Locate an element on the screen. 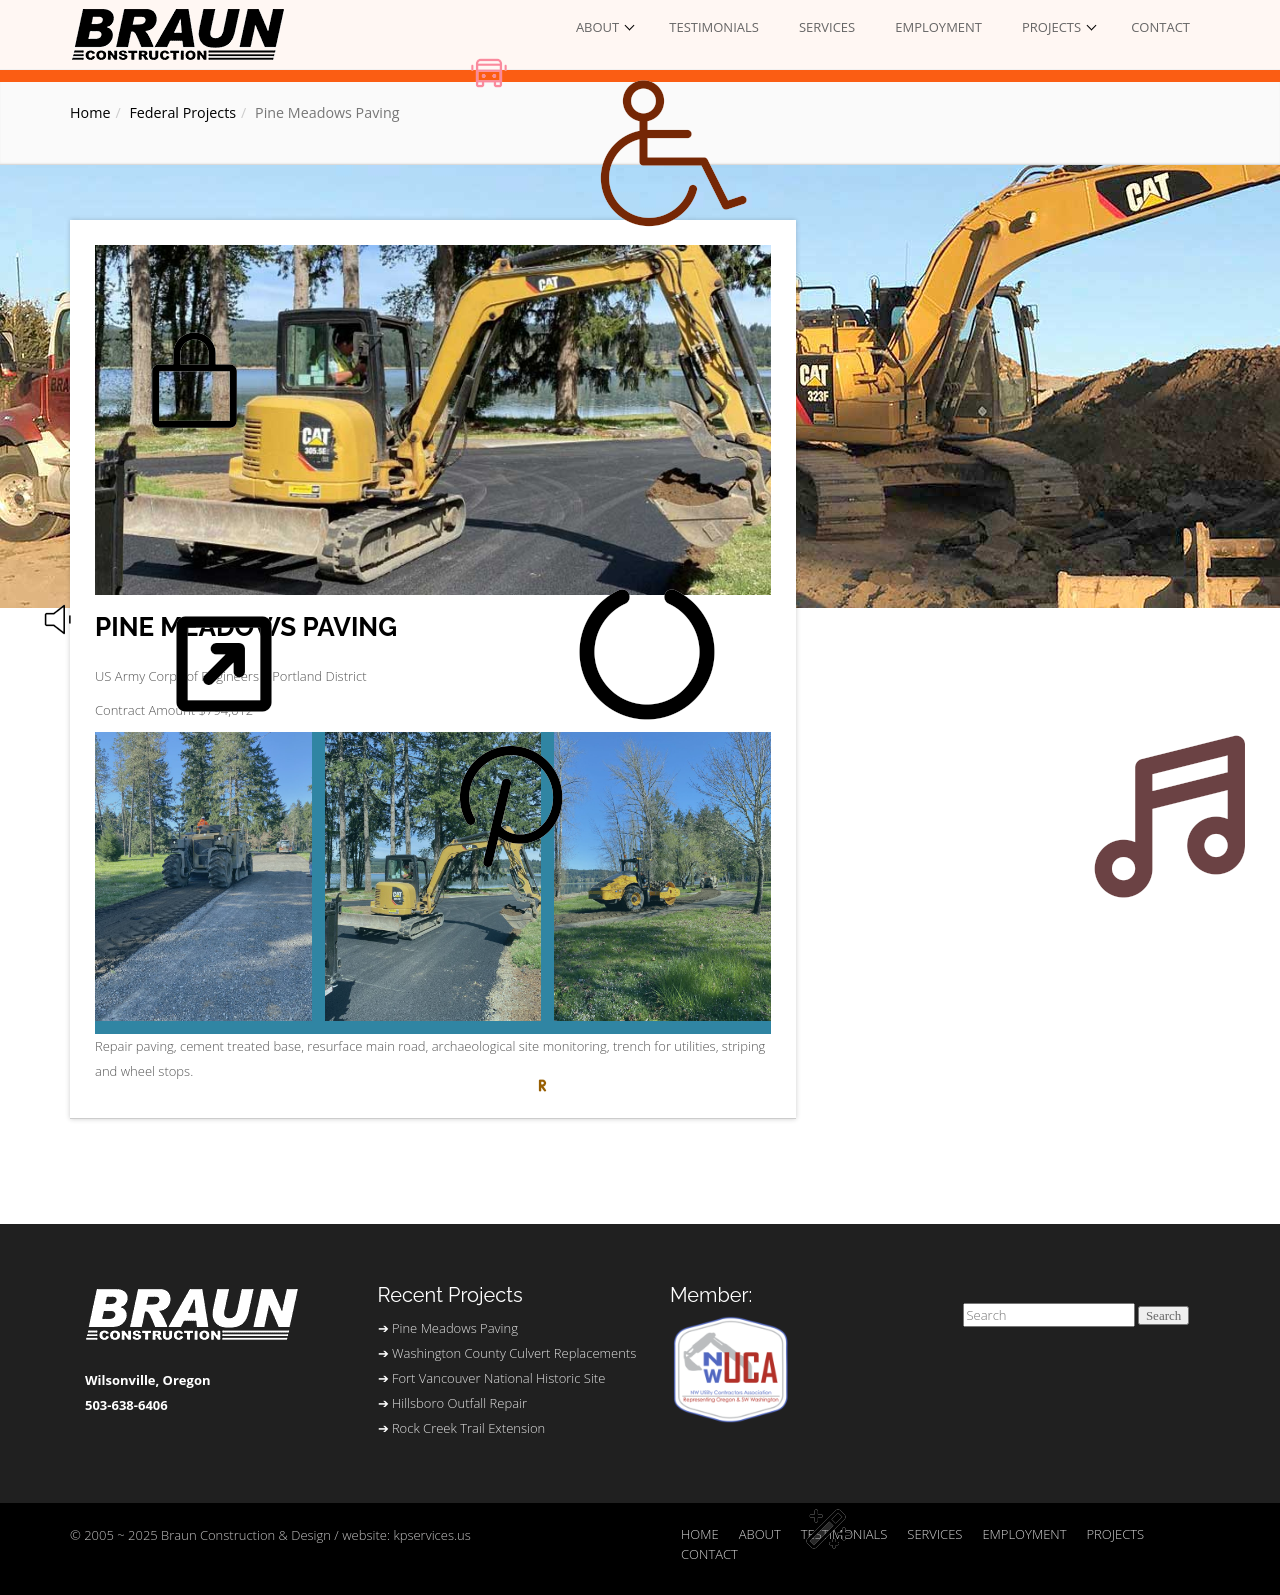 Image resolution: width=1280 pixels, height=1595 pixels. access music library or audio files is located at coordinates (1178, 819).